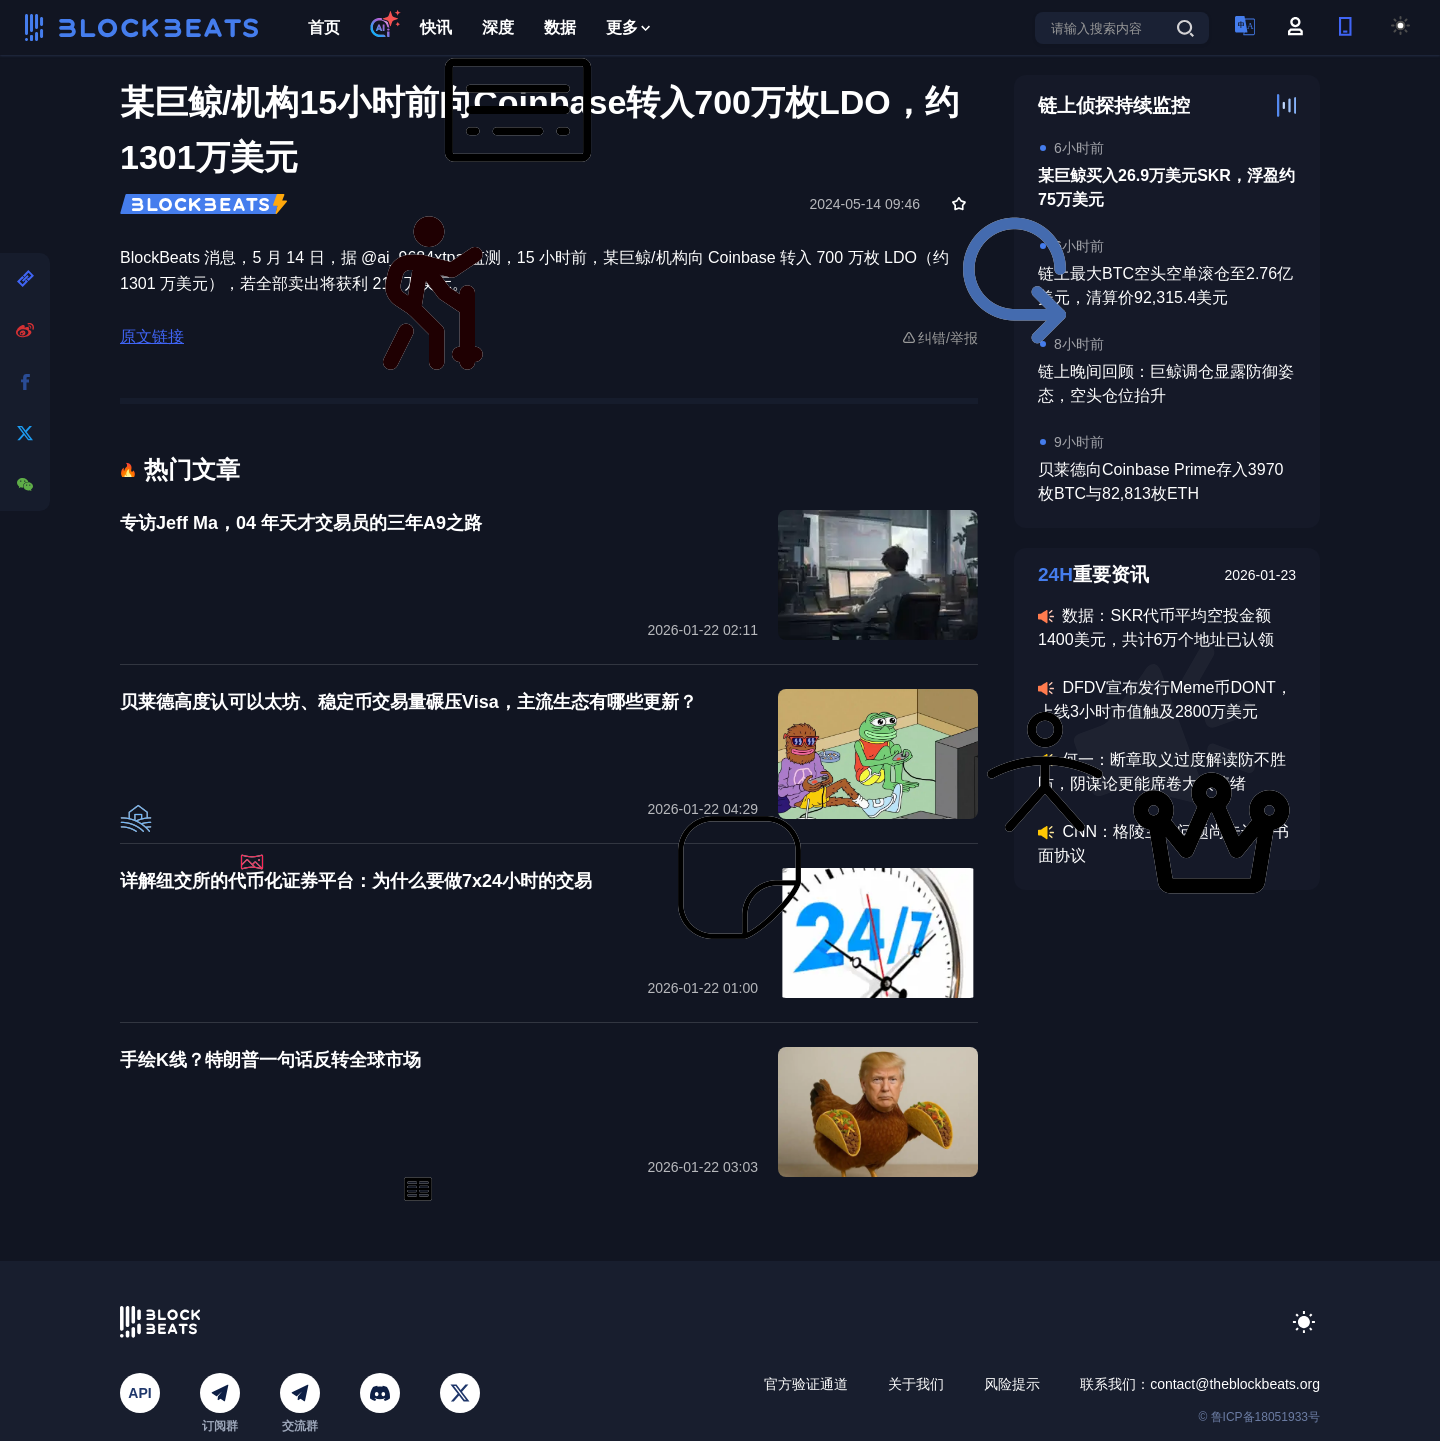 The height and width of the screenshot is (1441, 1440). I want to click on access hiking or trekking activities, so click(429, 293).